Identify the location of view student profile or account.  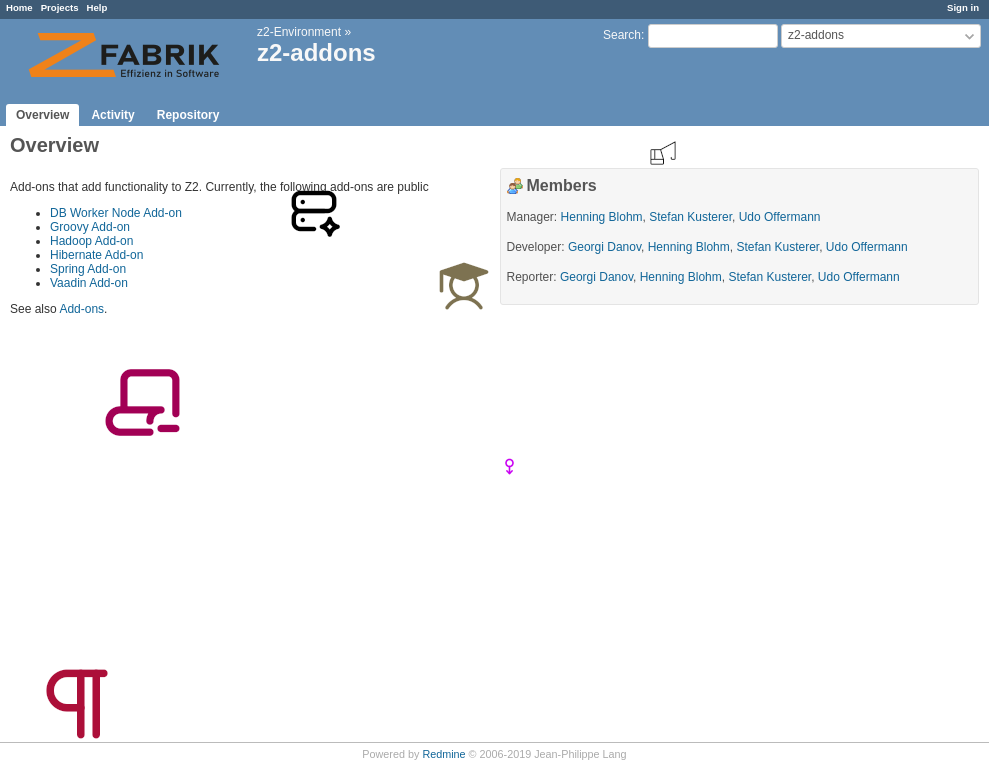
(464, 287).